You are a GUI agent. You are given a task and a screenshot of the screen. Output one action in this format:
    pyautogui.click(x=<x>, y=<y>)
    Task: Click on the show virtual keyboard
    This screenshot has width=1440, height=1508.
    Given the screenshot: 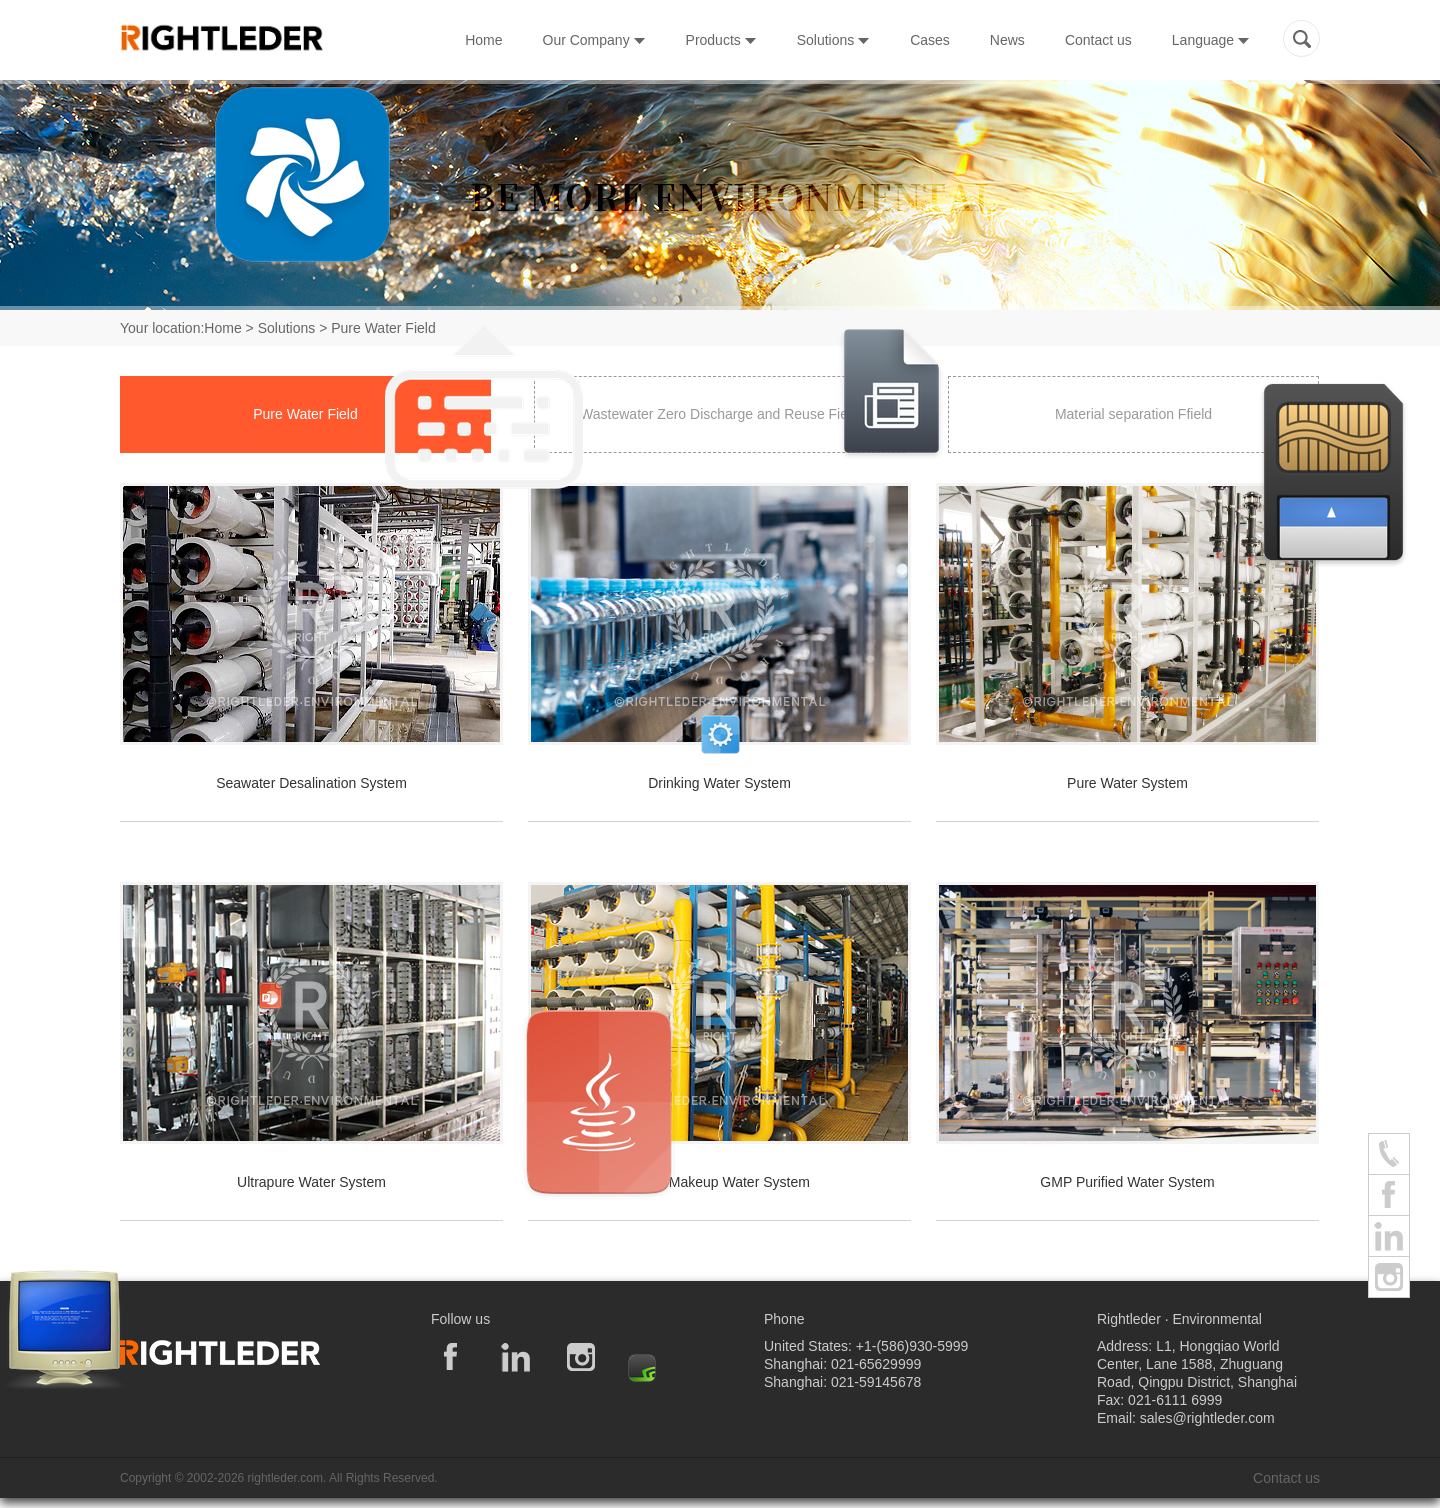 What is the action you would take?
    pyautogui.click(x=484, y=406)
    